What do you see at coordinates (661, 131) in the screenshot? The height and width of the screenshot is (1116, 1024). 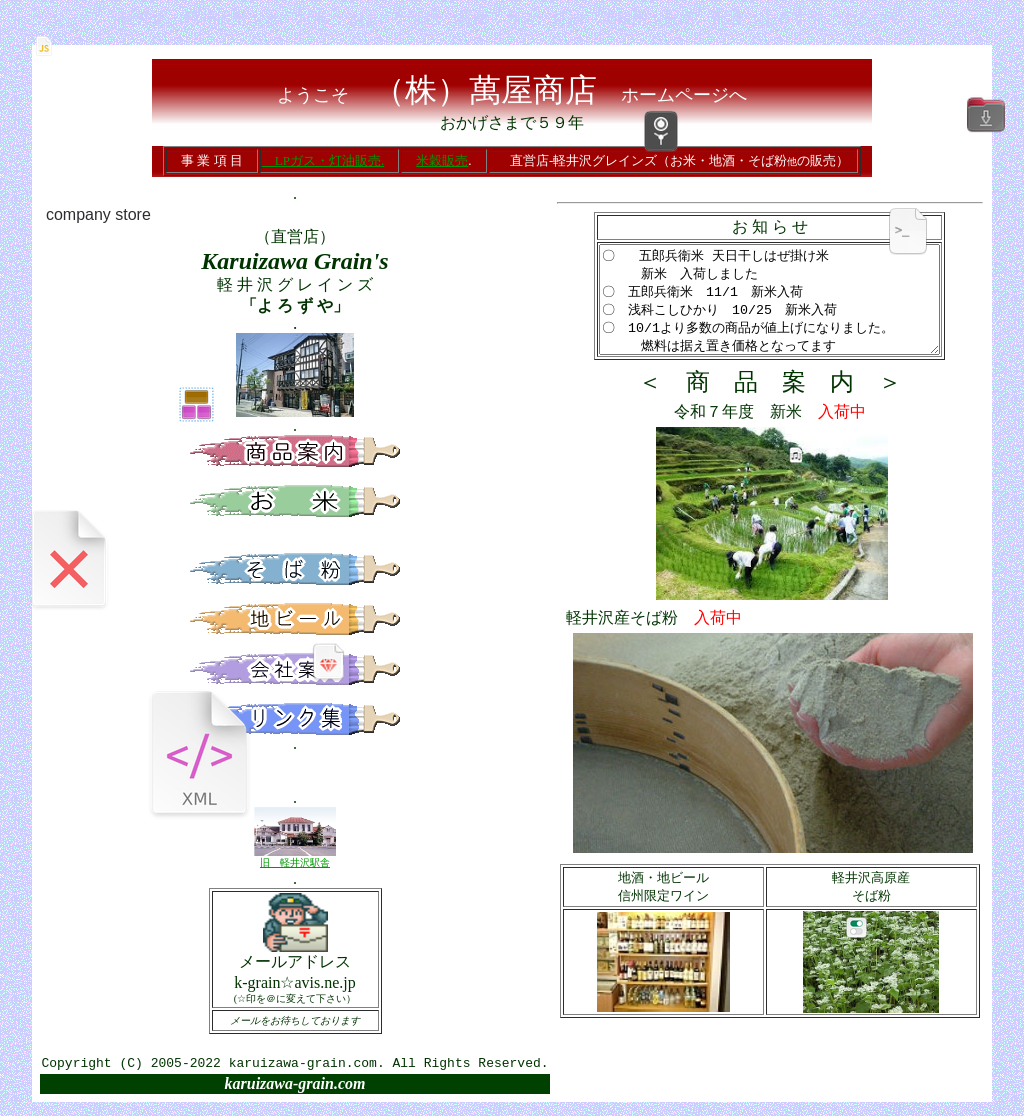 I see `open the backups application` at bounding box center [661, 131].